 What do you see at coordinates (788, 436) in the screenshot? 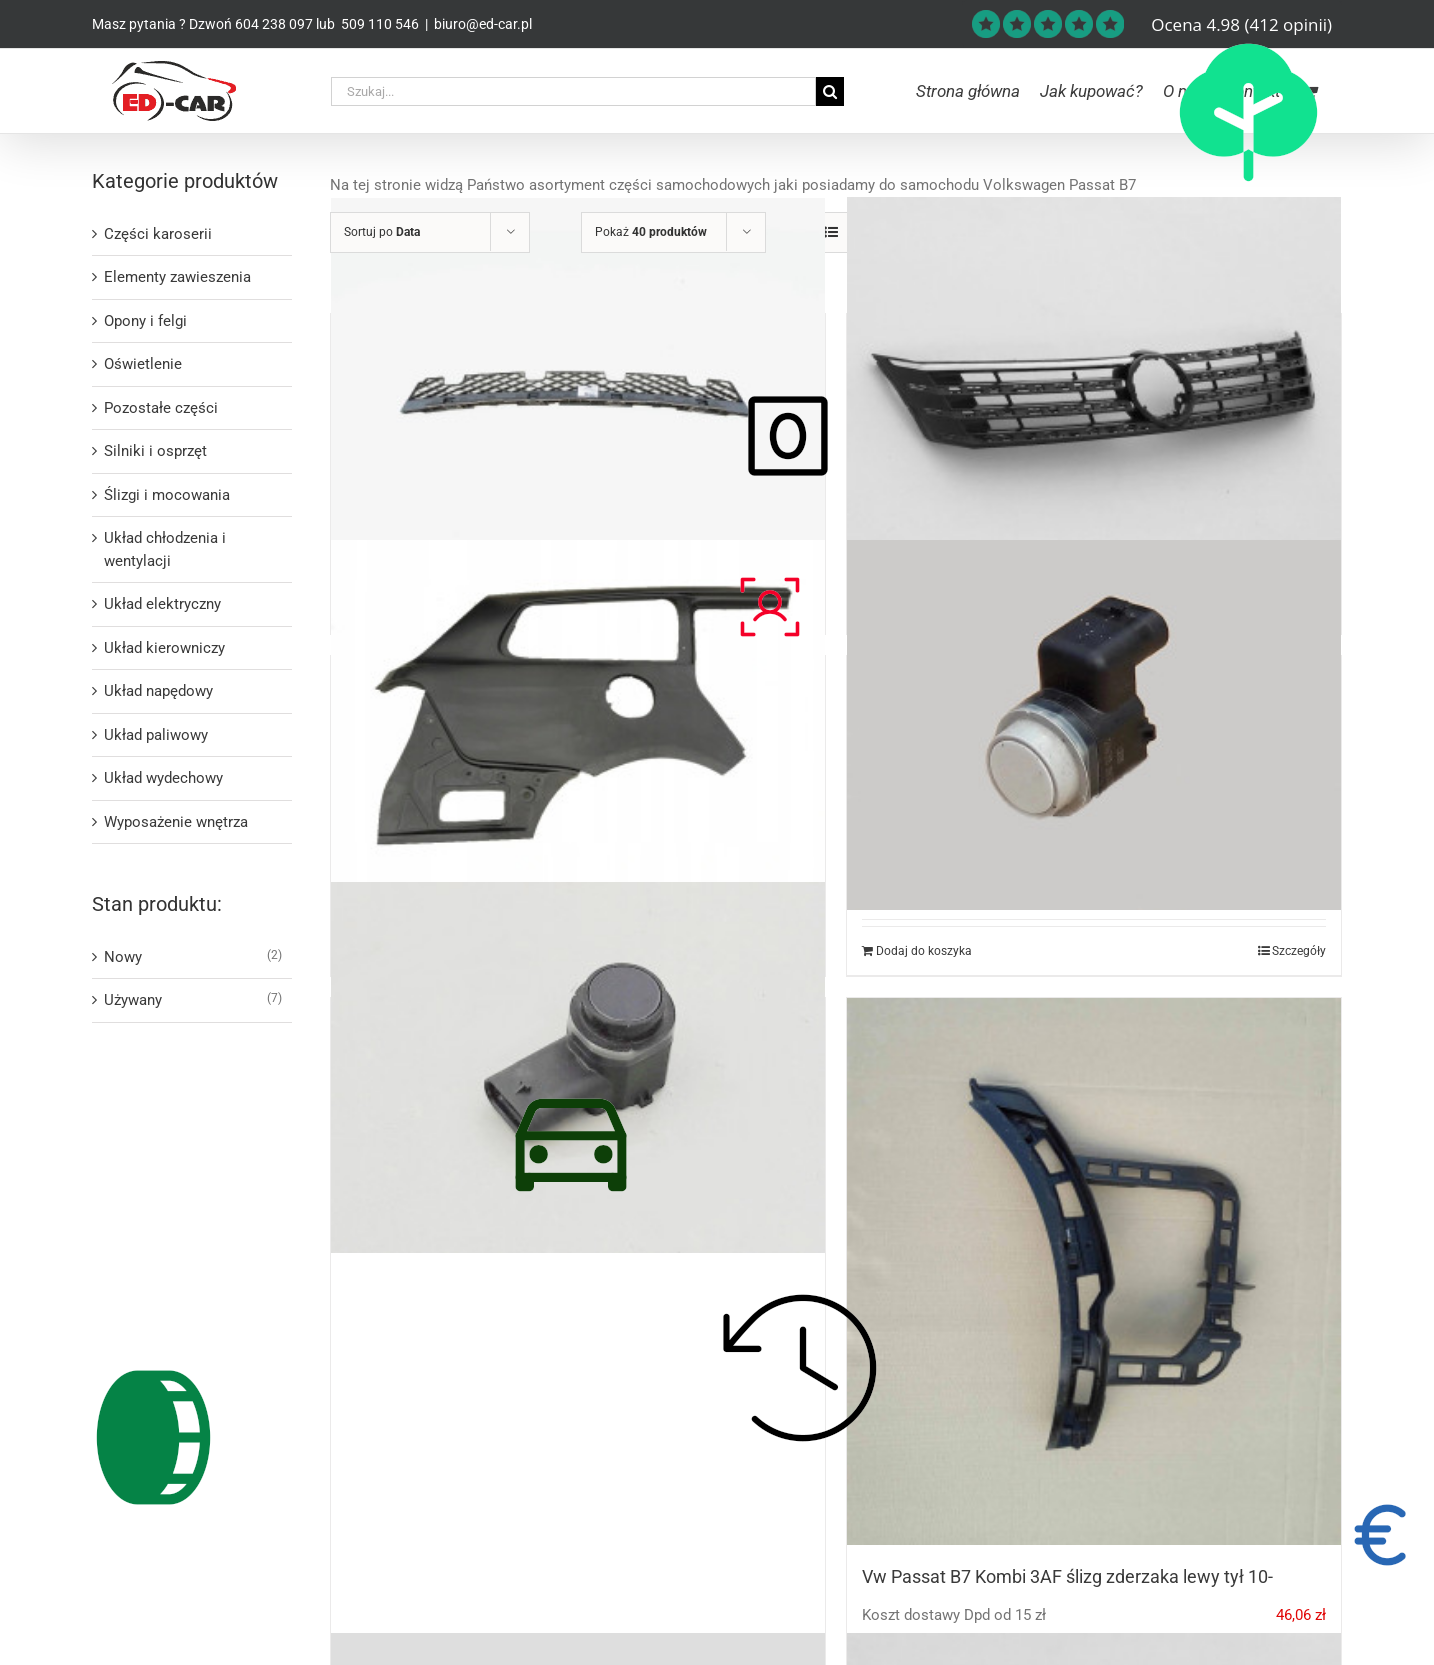
I see `indicates zero or null value` at bounding box center [788, 436].